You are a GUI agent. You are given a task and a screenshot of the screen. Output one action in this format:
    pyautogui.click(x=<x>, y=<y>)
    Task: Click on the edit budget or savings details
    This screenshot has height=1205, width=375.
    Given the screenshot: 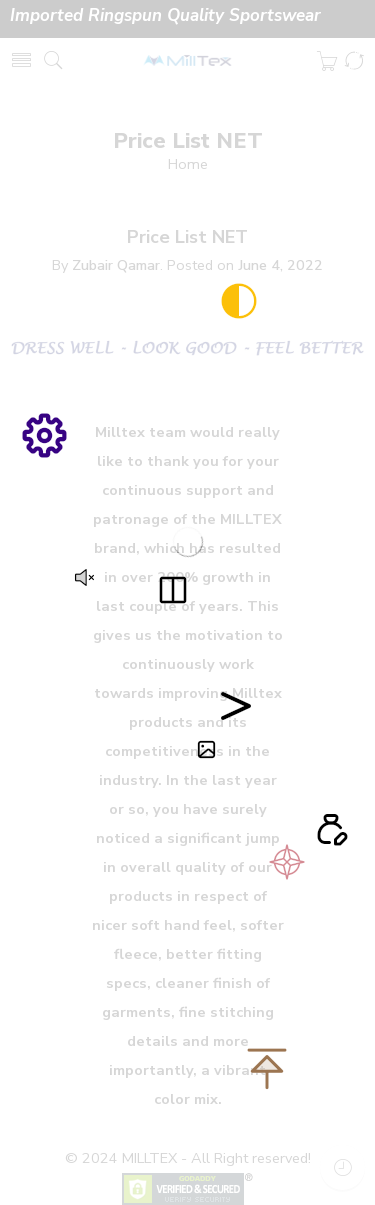 What is the action you would take?
    pyautogui.click(x=331, y=829)
    